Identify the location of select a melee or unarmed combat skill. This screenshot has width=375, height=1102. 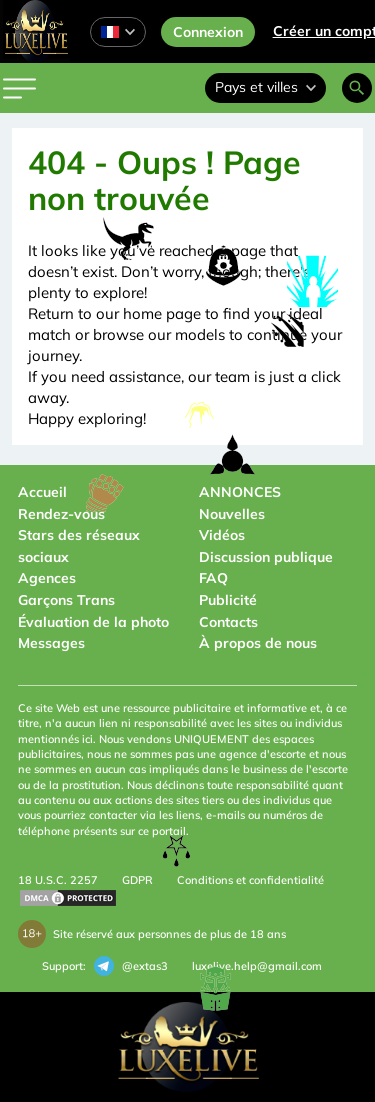
(105, 493).